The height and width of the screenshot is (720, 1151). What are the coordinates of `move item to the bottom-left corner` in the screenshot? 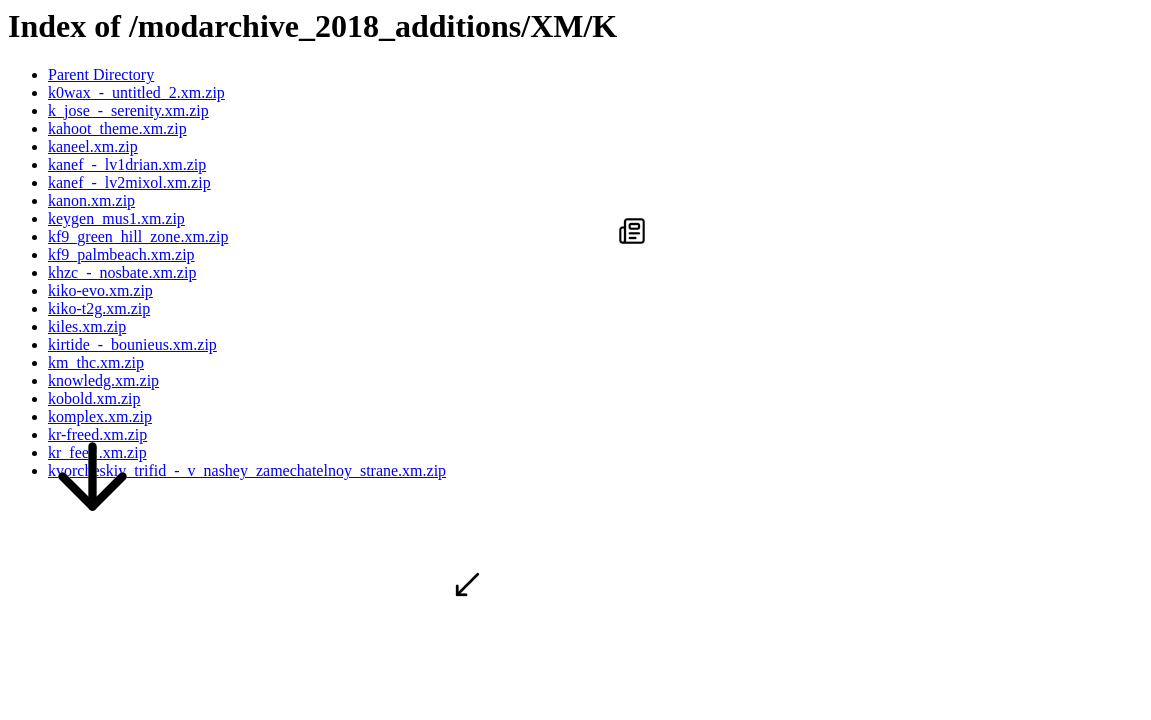 It's located at (467, 584).